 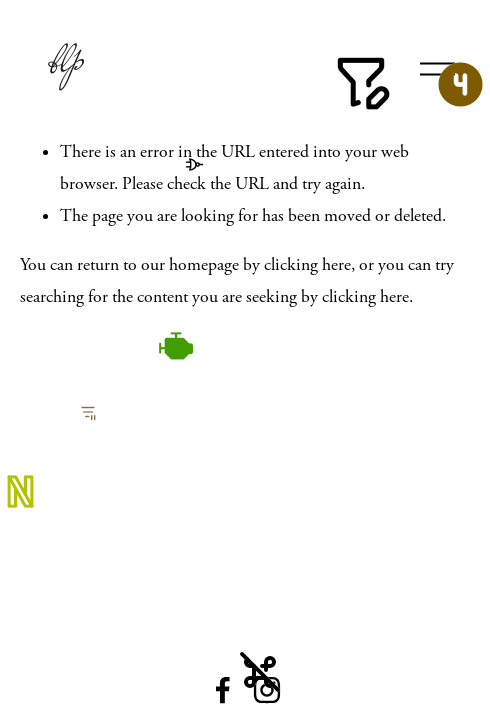 What do you see at coordinates (88, 412) in the screenshot?
I see `pause active filter operation` at bounding box center [88, 412].